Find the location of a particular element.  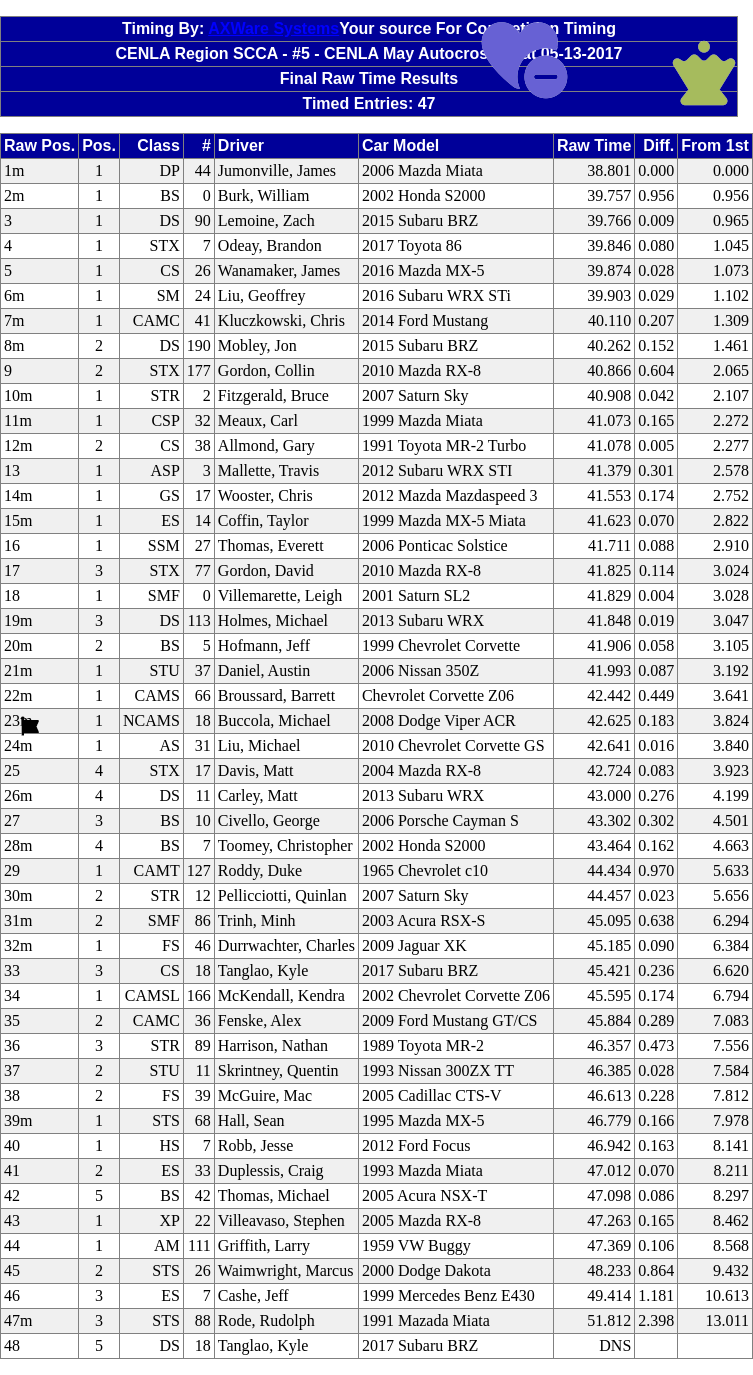

font awesome brand logo is located at coordinates (30, 726).